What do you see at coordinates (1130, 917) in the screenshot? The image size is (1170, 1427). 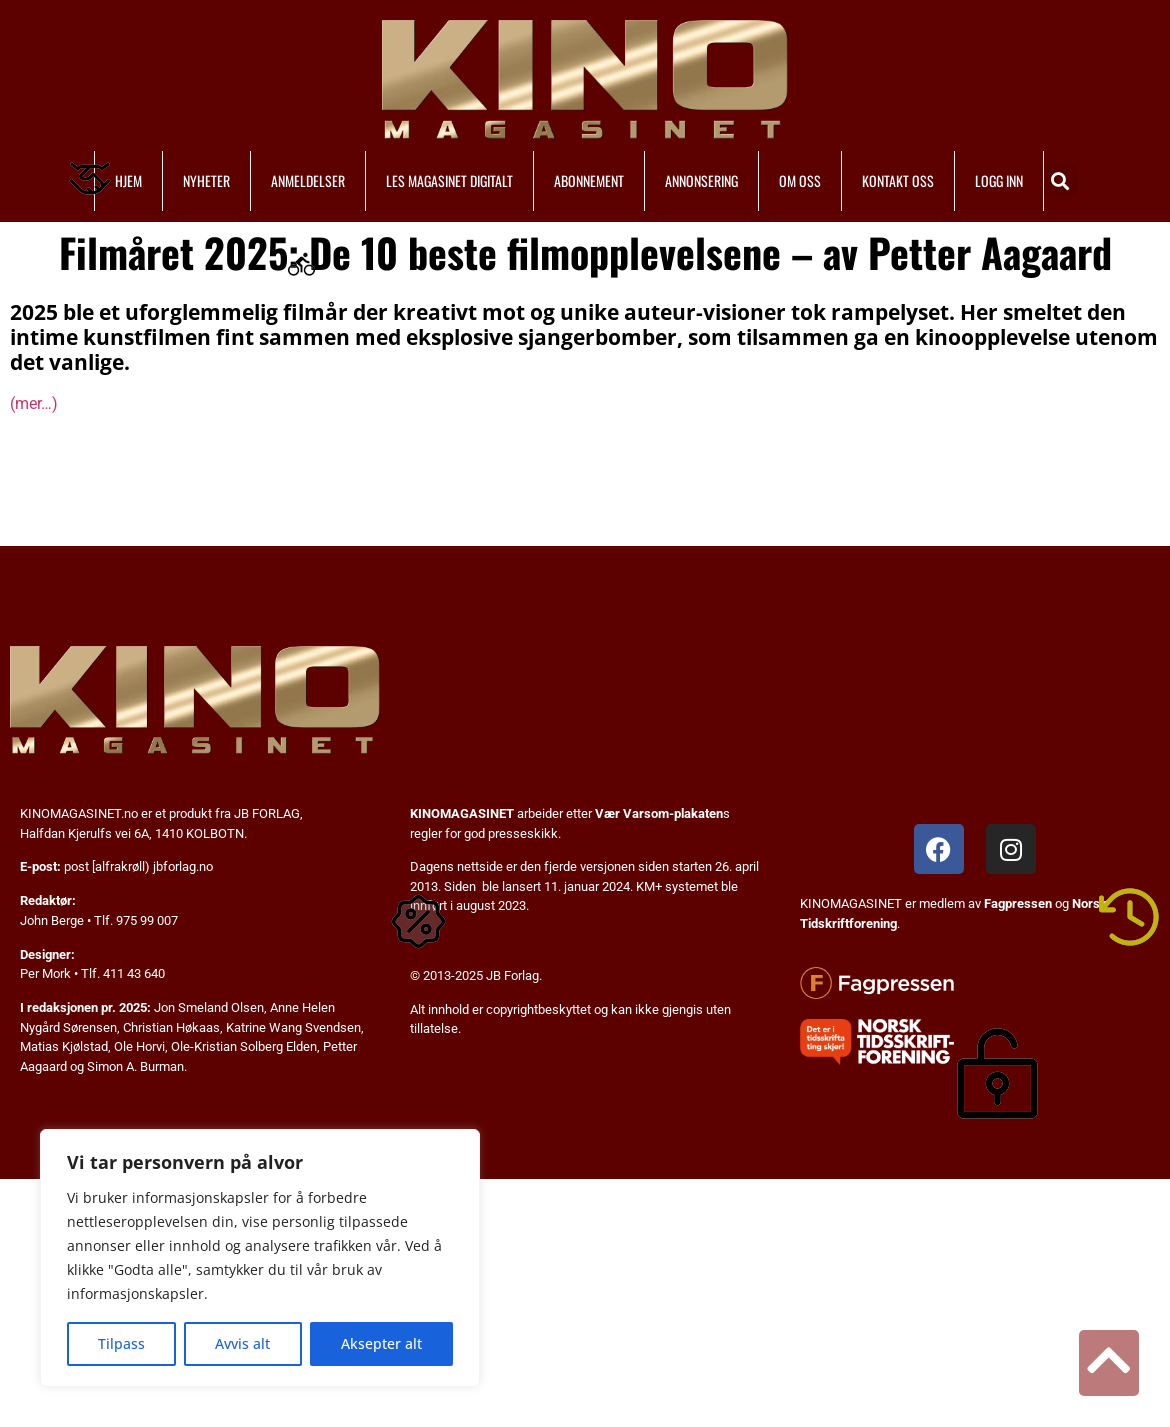 I see `view history or recent activity` at bounding box center [1130, 917].